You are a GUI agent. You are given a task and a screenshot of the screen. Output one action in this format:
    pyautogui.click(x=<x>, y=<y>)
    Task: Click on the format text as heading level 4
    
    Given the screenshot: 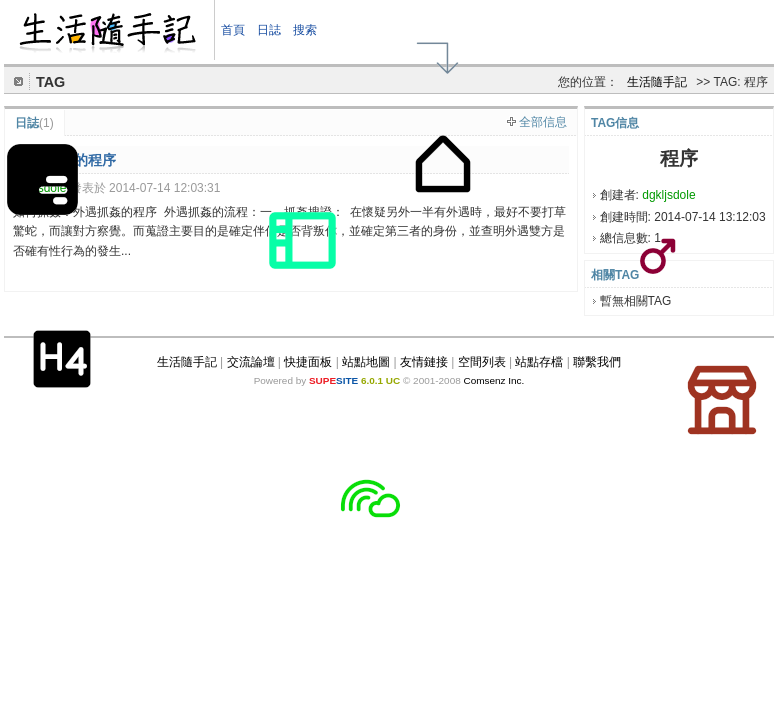 What is the action you would take?
    pyautogui.click(x=62, y=359)
    